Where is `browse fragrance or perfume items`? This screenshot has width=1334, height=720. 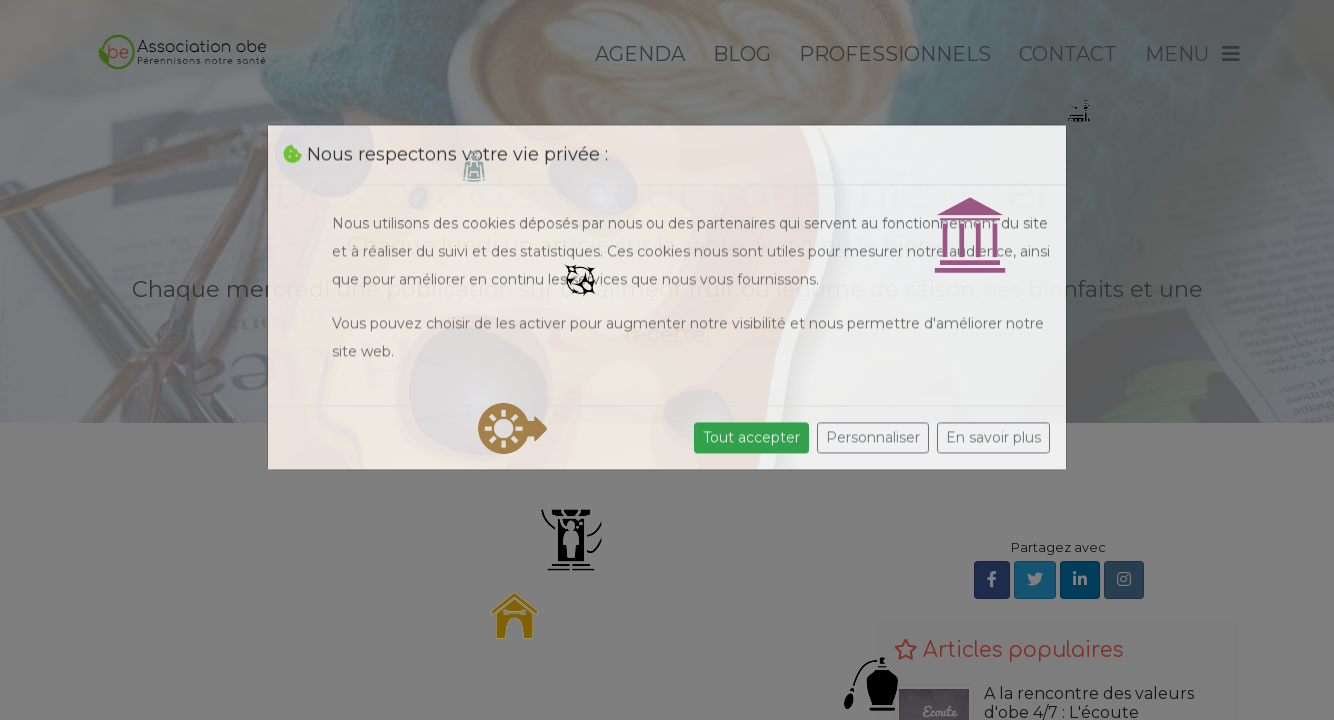
browse fragrance or perfume items is located at coordinates (871, 684).